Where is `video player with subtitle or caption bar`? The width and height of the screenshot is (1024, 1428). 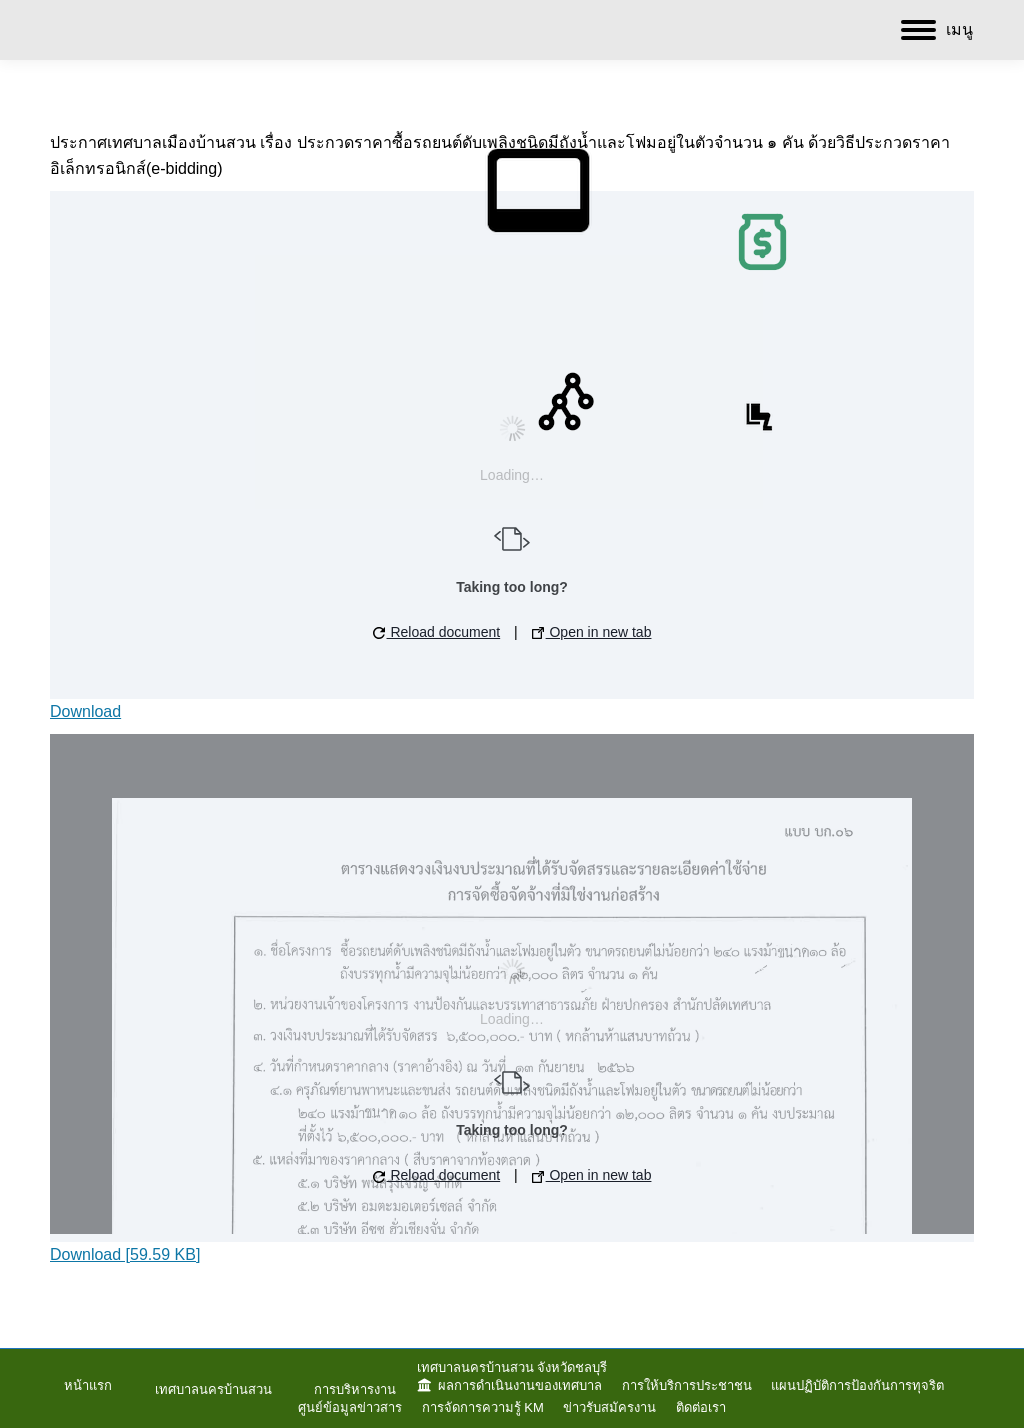
video player with subtitle or caption bar is located at coordinates (538, 190).